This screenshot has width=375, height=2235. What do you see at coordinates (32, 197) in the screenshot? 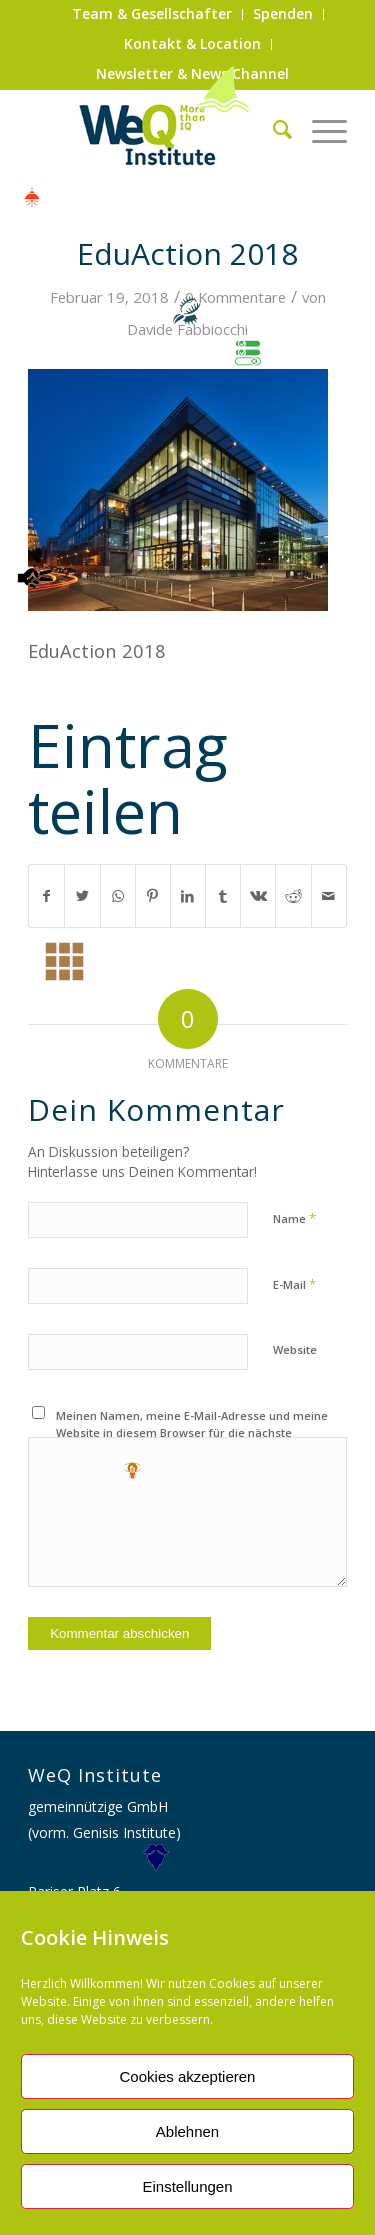
I see `toggle ceiling light on/off` at bounding box center [32, 197].